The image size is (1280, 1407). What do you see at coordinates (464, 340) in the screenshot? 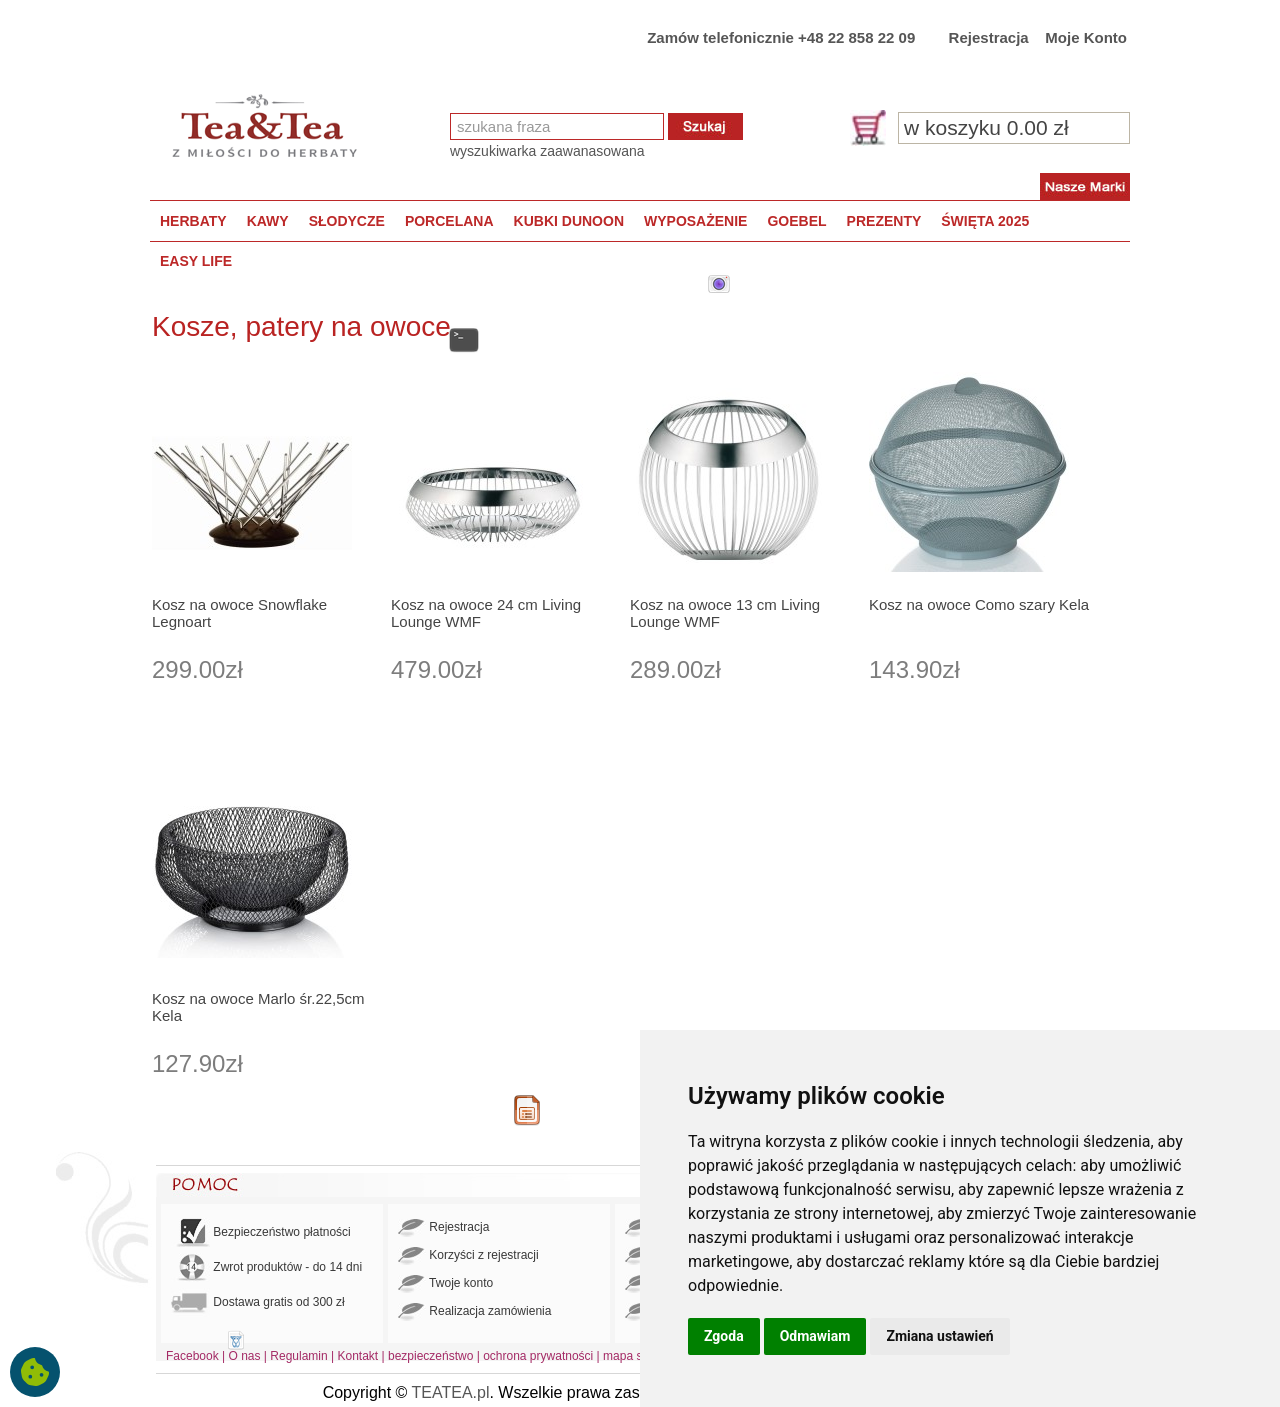
I see `open the terminal application` at bounding box center [464, 340].